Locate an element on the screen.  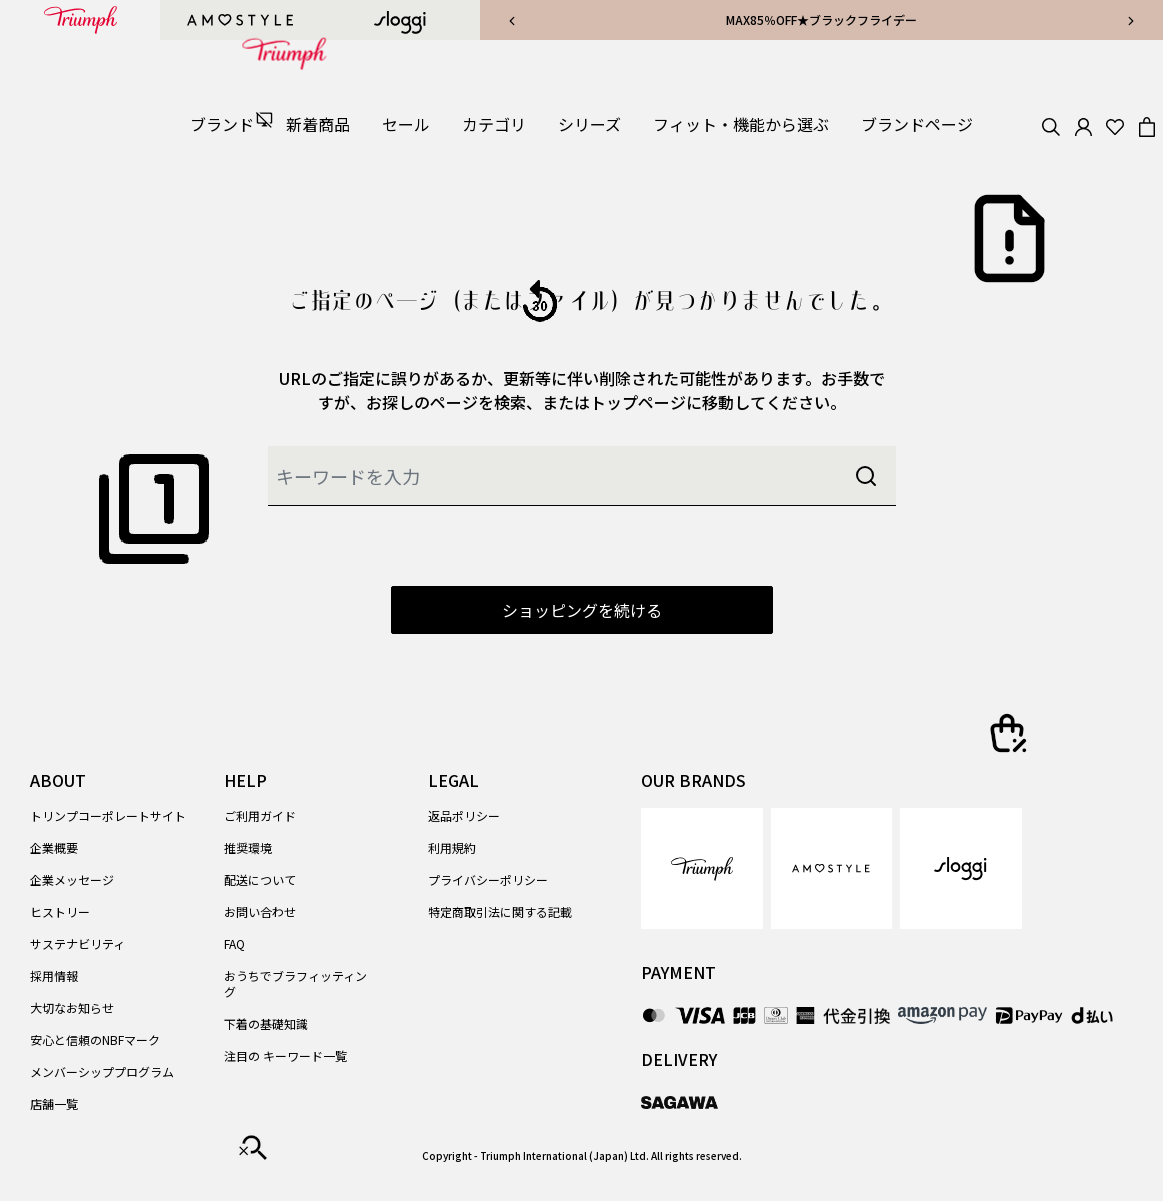
rewind 30 seconds is located at coordinates (540, 302).